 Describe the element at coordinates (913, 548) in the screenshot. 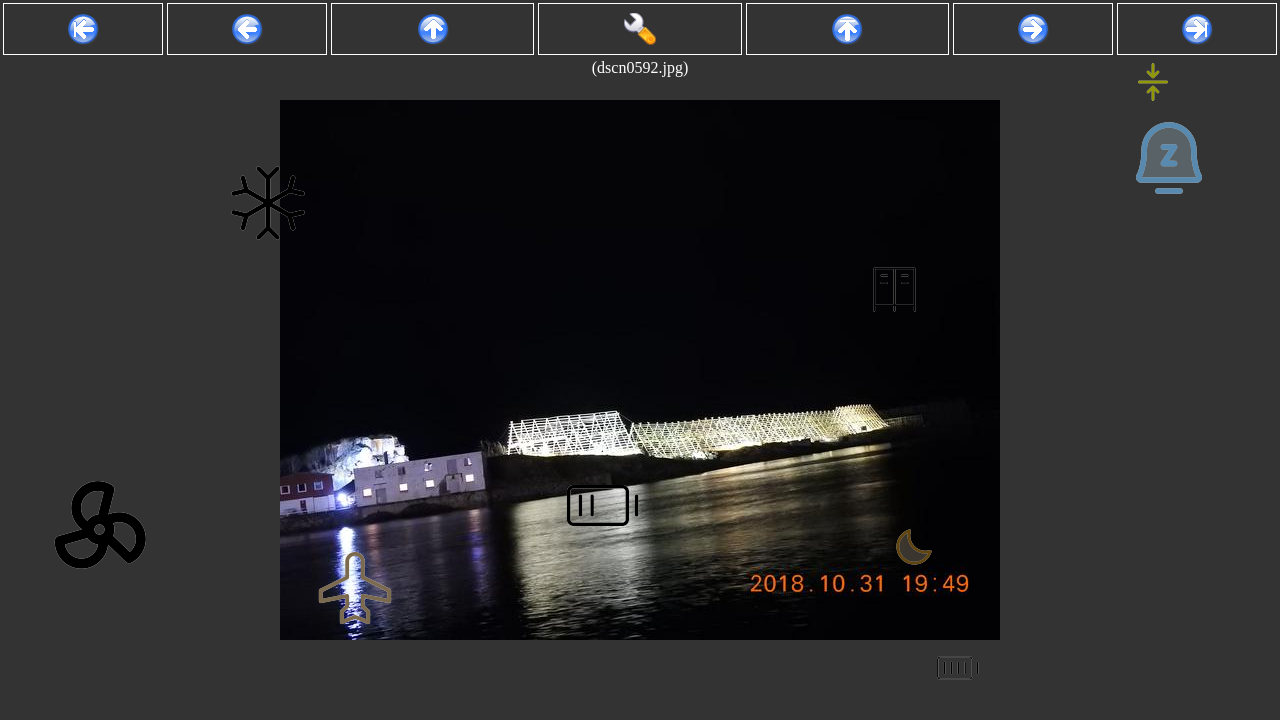

I see `toggle dark mode or night theme` at that location.